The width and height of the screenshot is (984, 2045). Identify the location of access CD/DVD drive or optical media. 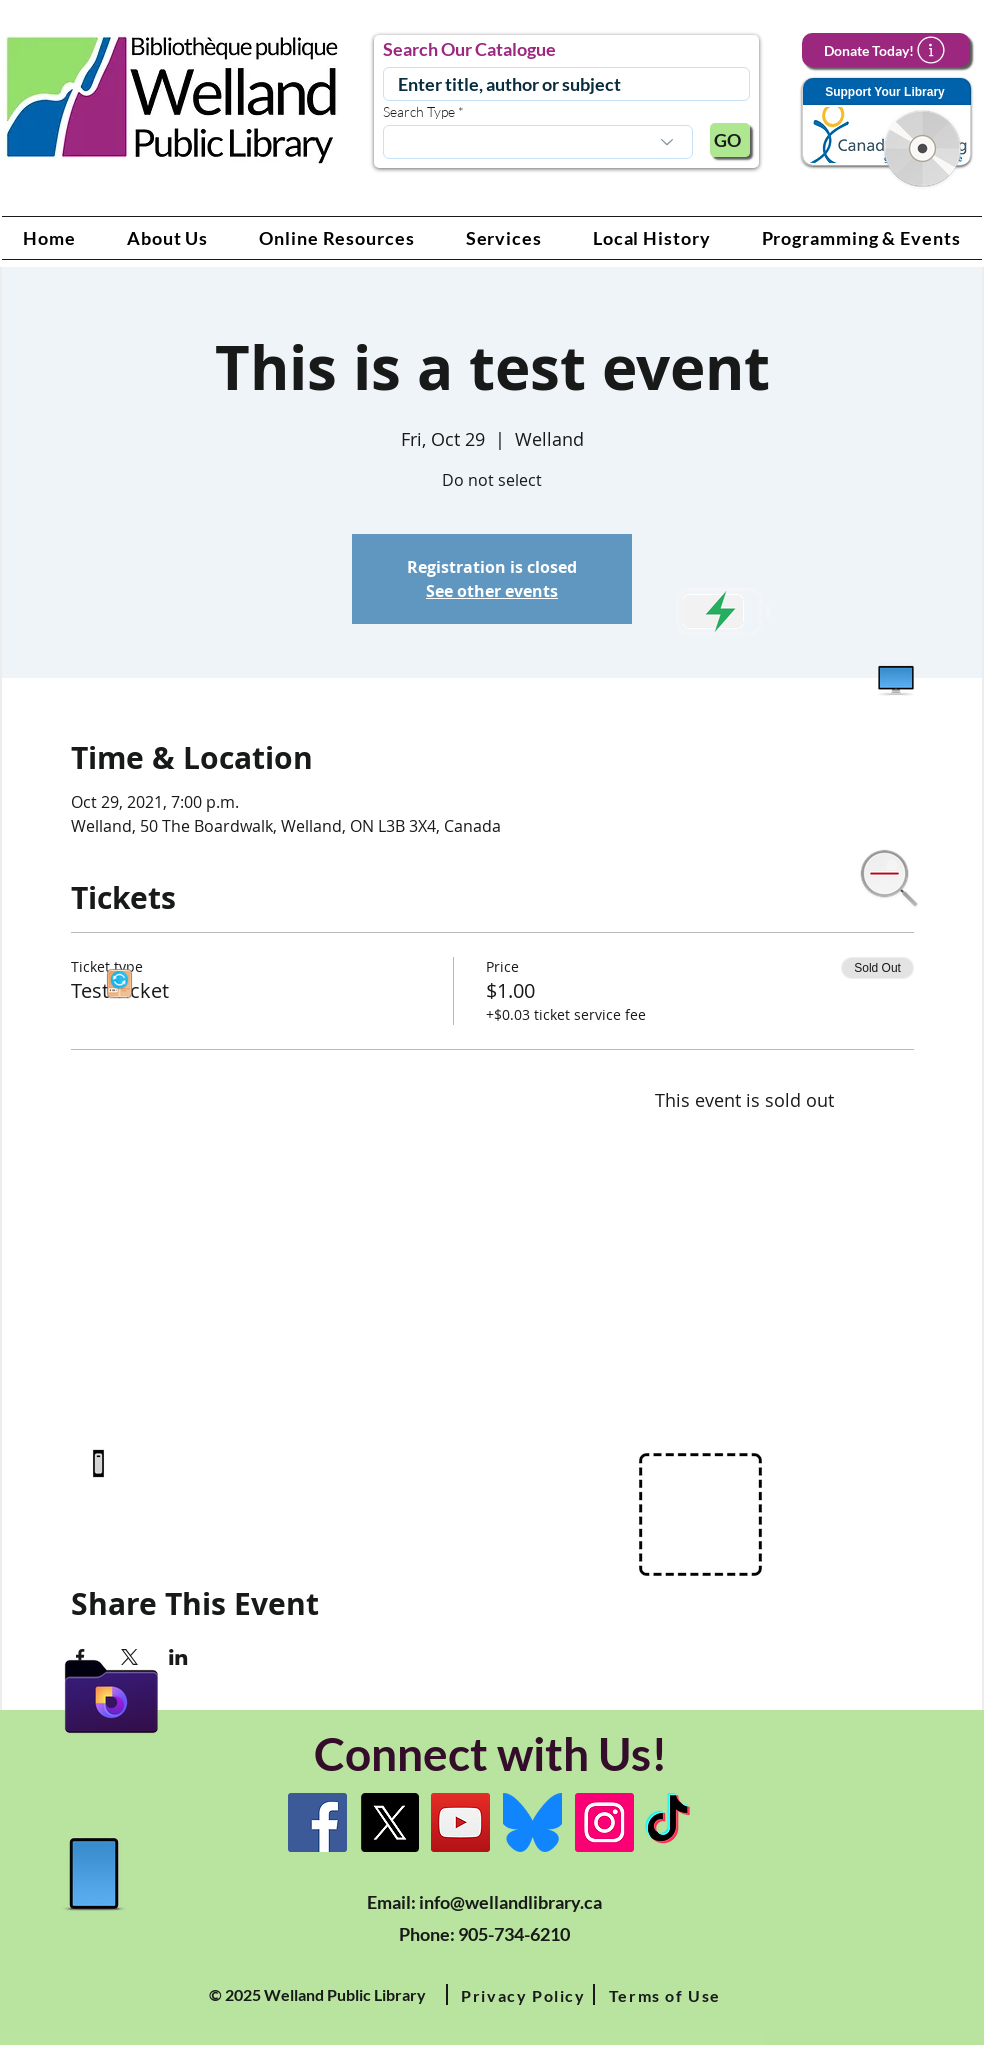
(922, 148).